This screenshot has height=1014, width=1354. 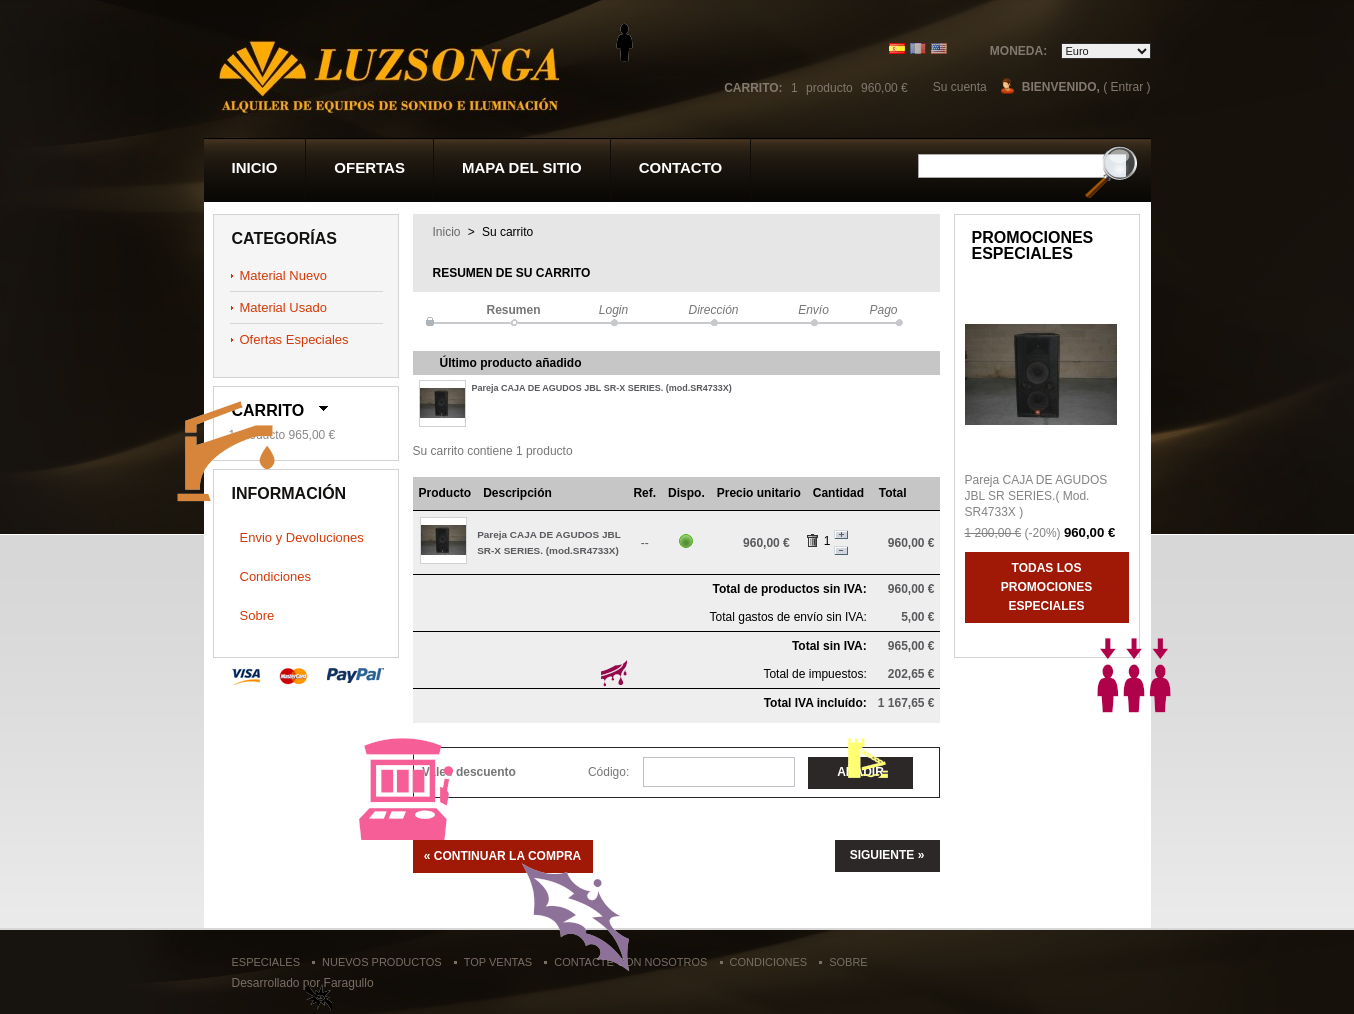 I want to click on indicates damage or injury status in a game, so click(x=575, y=917).